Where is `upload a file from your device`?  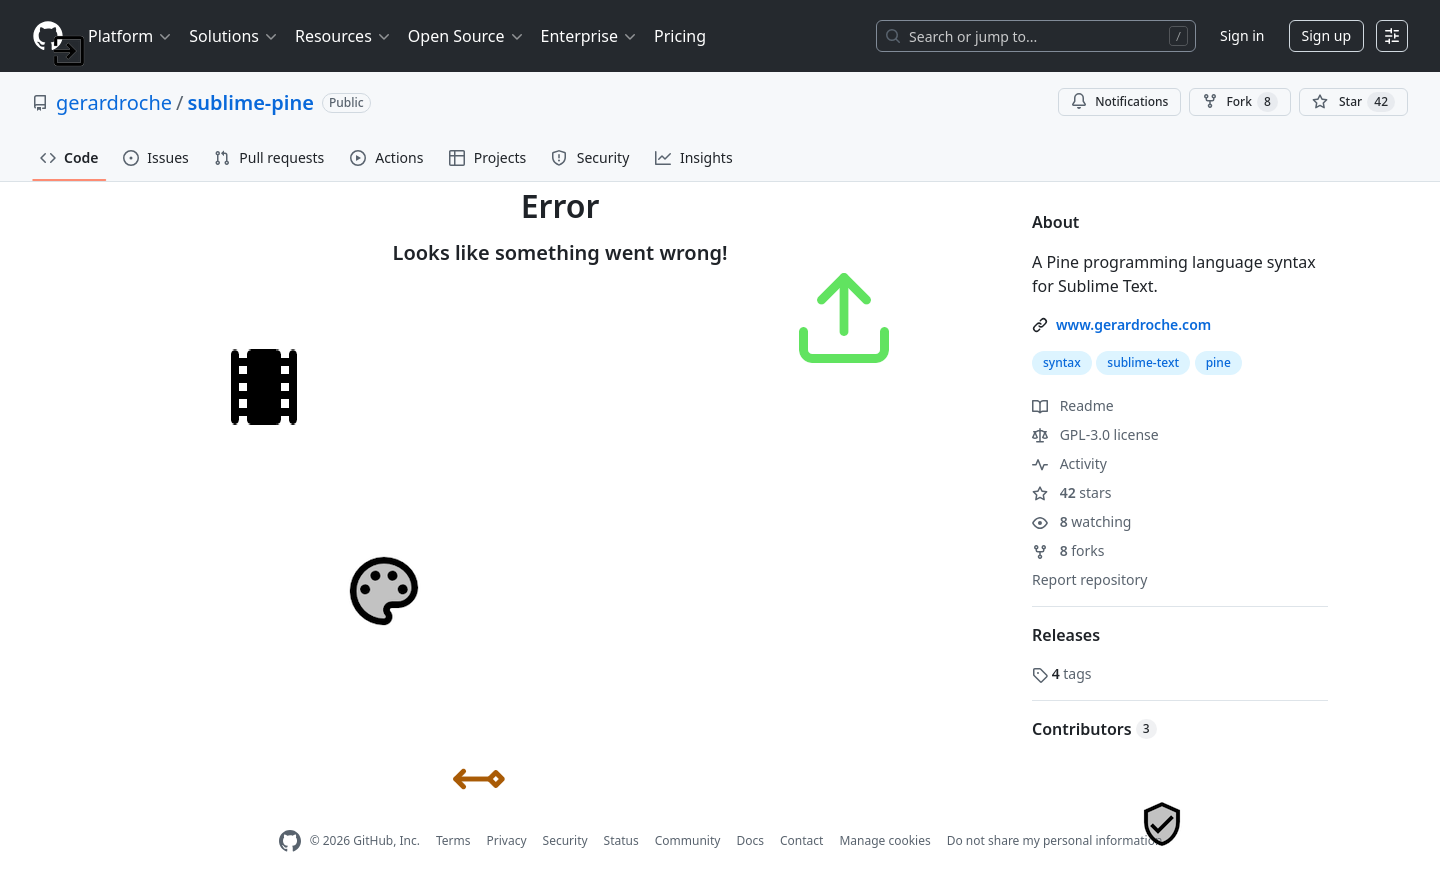 upload a file from your device is located at coordinates (844, 318).